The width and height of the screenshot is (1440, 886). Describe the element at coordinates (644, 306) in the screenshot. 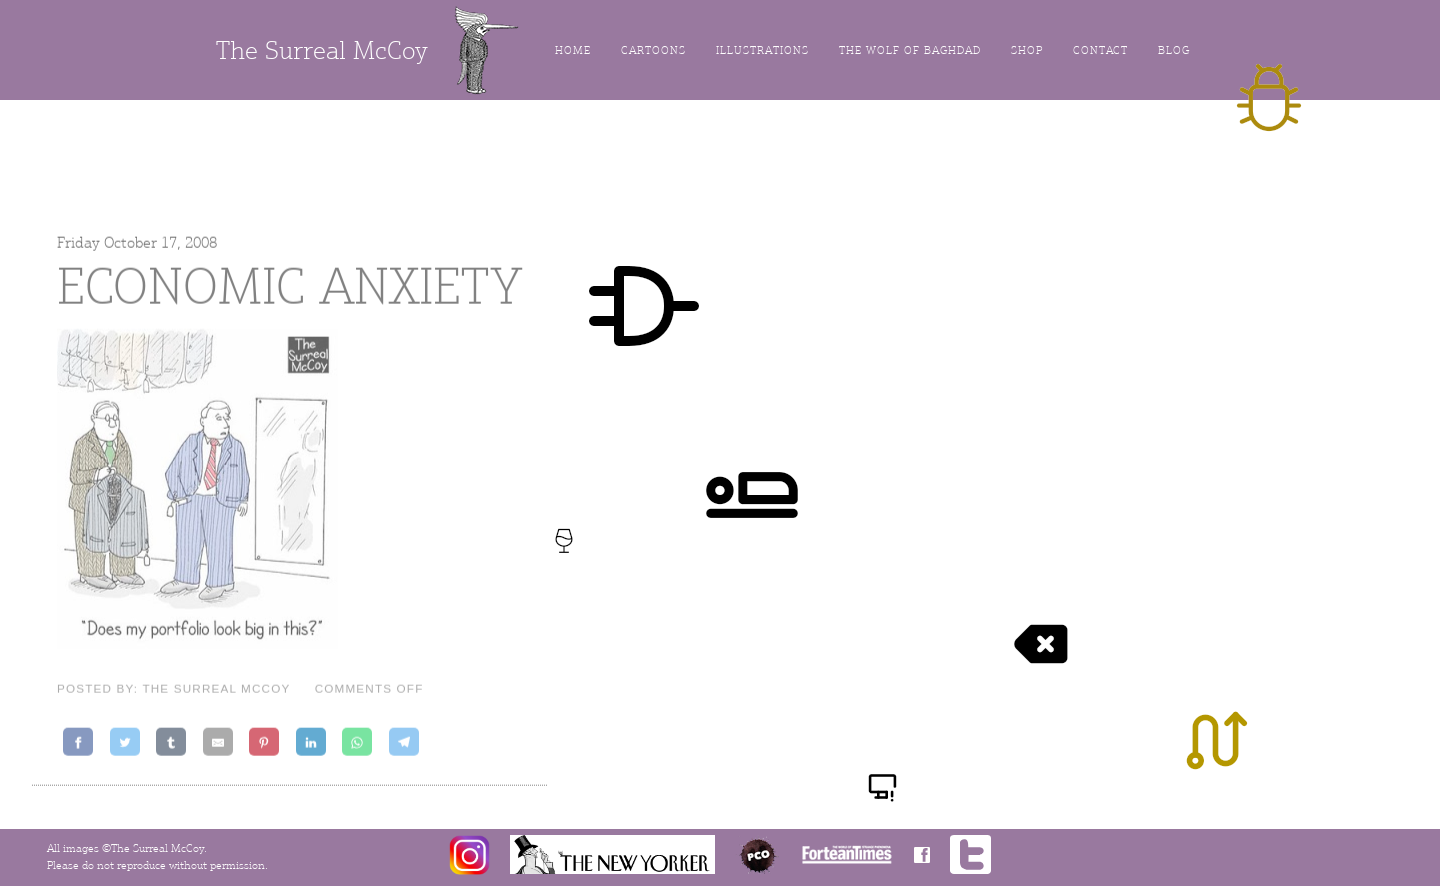

I see `represents a logical AND gate in circuit diagrams` at that location.